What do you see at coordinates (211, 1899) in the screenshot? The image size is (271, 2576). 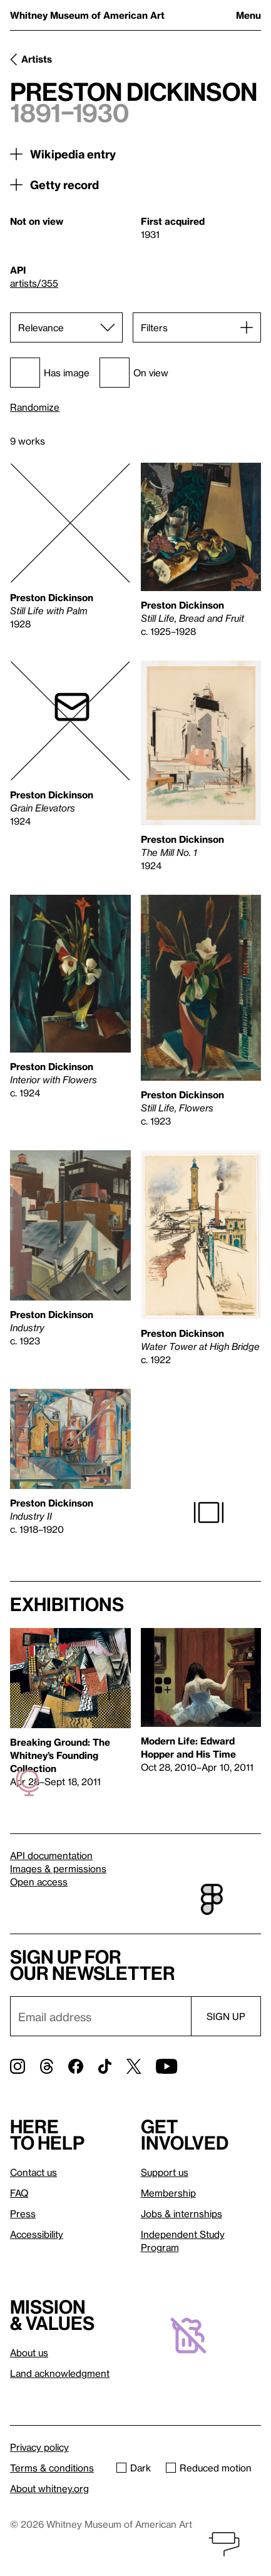 I see `open figma design file` at bounding box center [211, 1899].